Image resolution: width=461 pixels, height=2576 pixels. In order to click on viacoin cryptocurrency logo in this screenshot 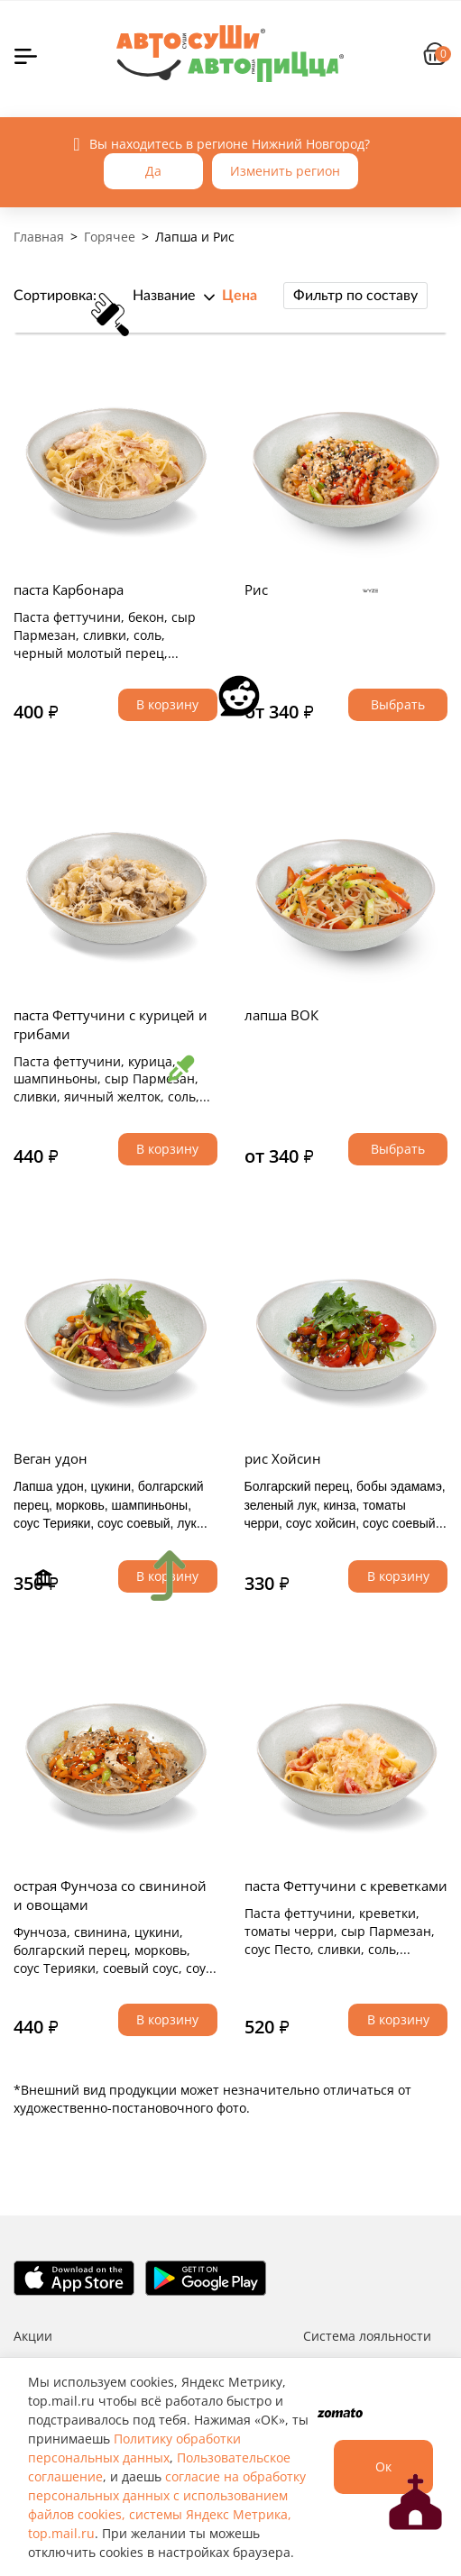, I will do `click(304, 917)`.